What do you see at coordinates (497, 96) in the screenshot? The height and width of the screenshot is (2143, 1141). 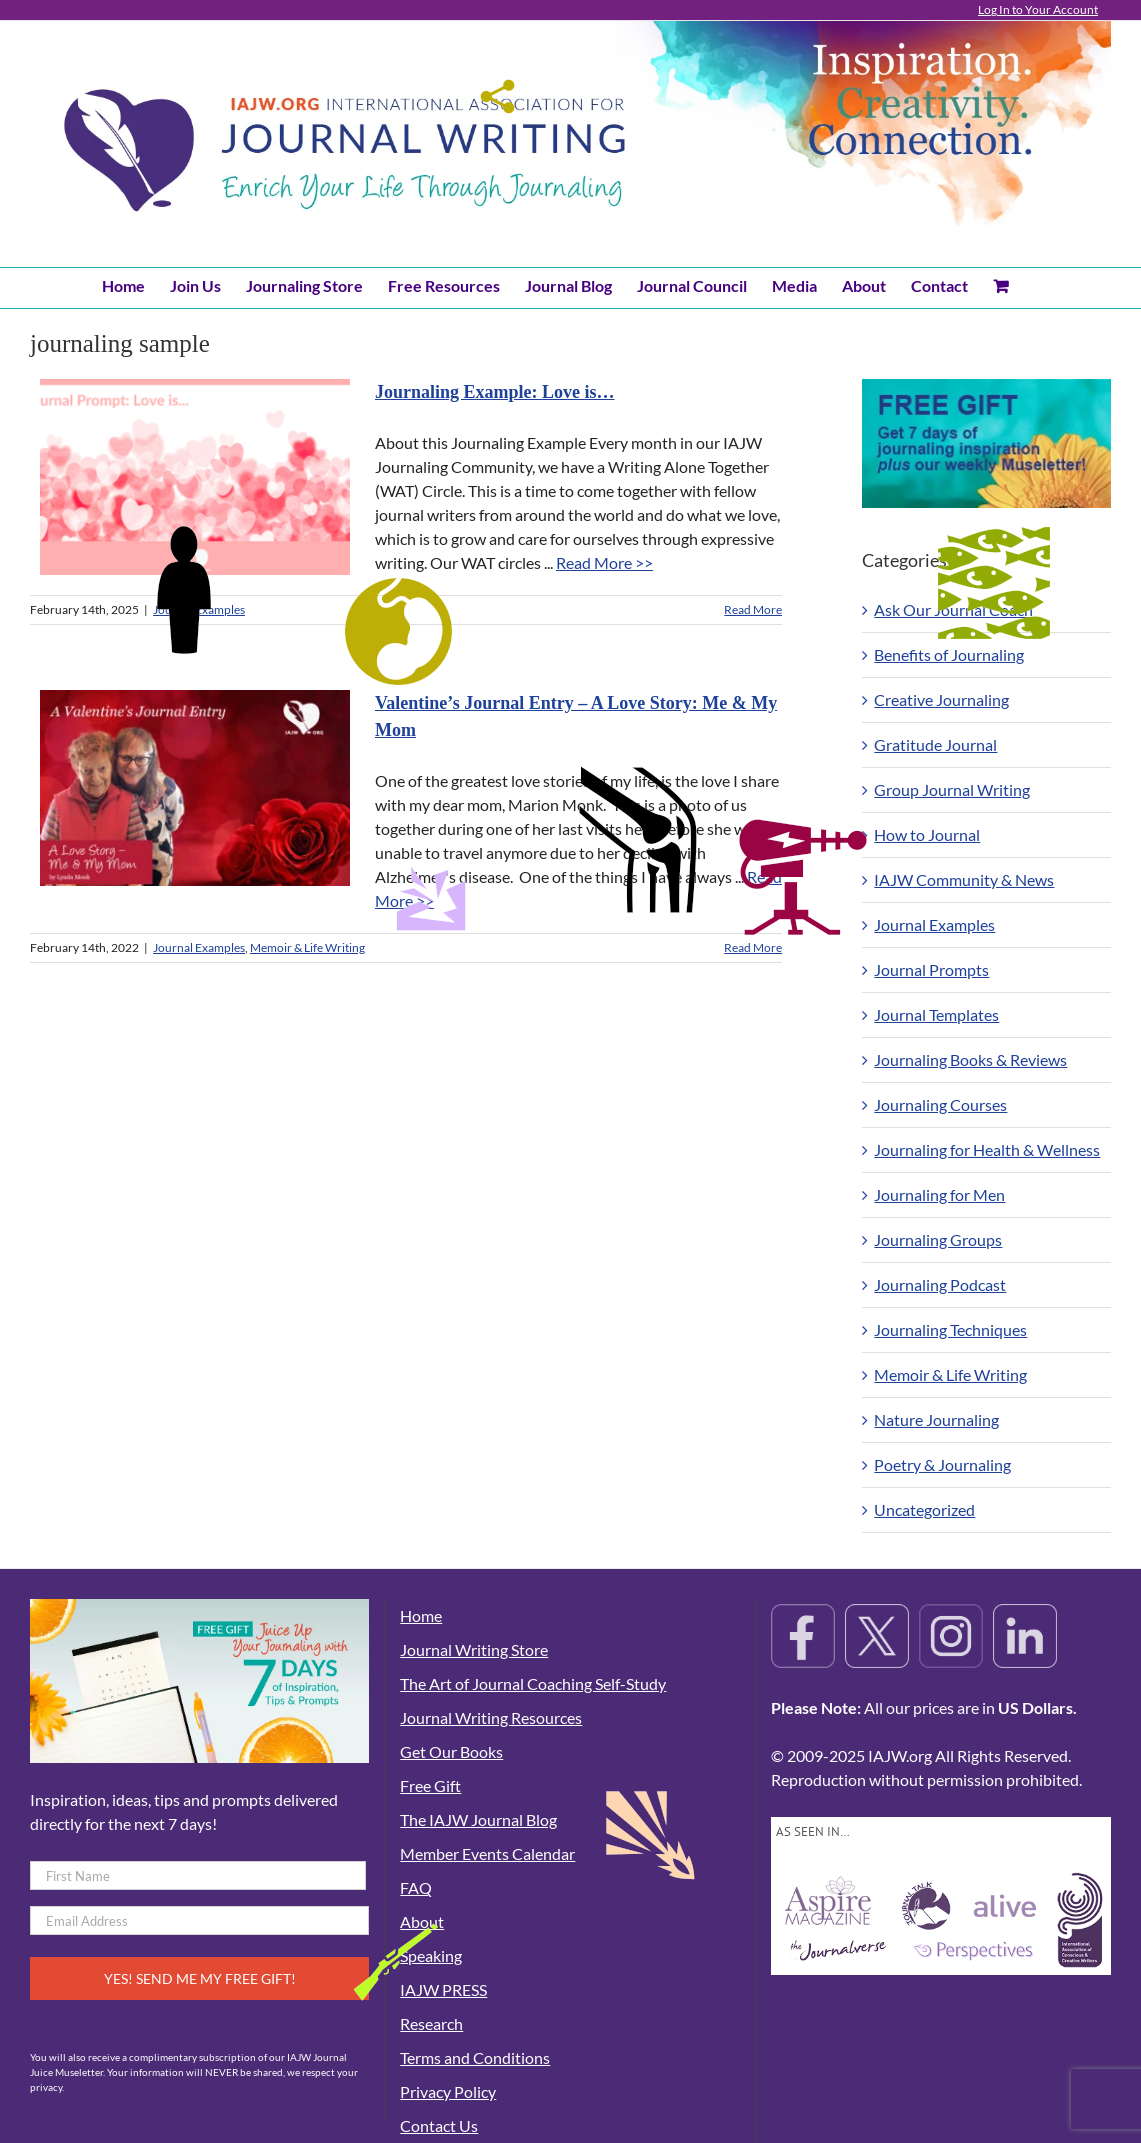 I see `share this content` at bounding box center [497, 96].